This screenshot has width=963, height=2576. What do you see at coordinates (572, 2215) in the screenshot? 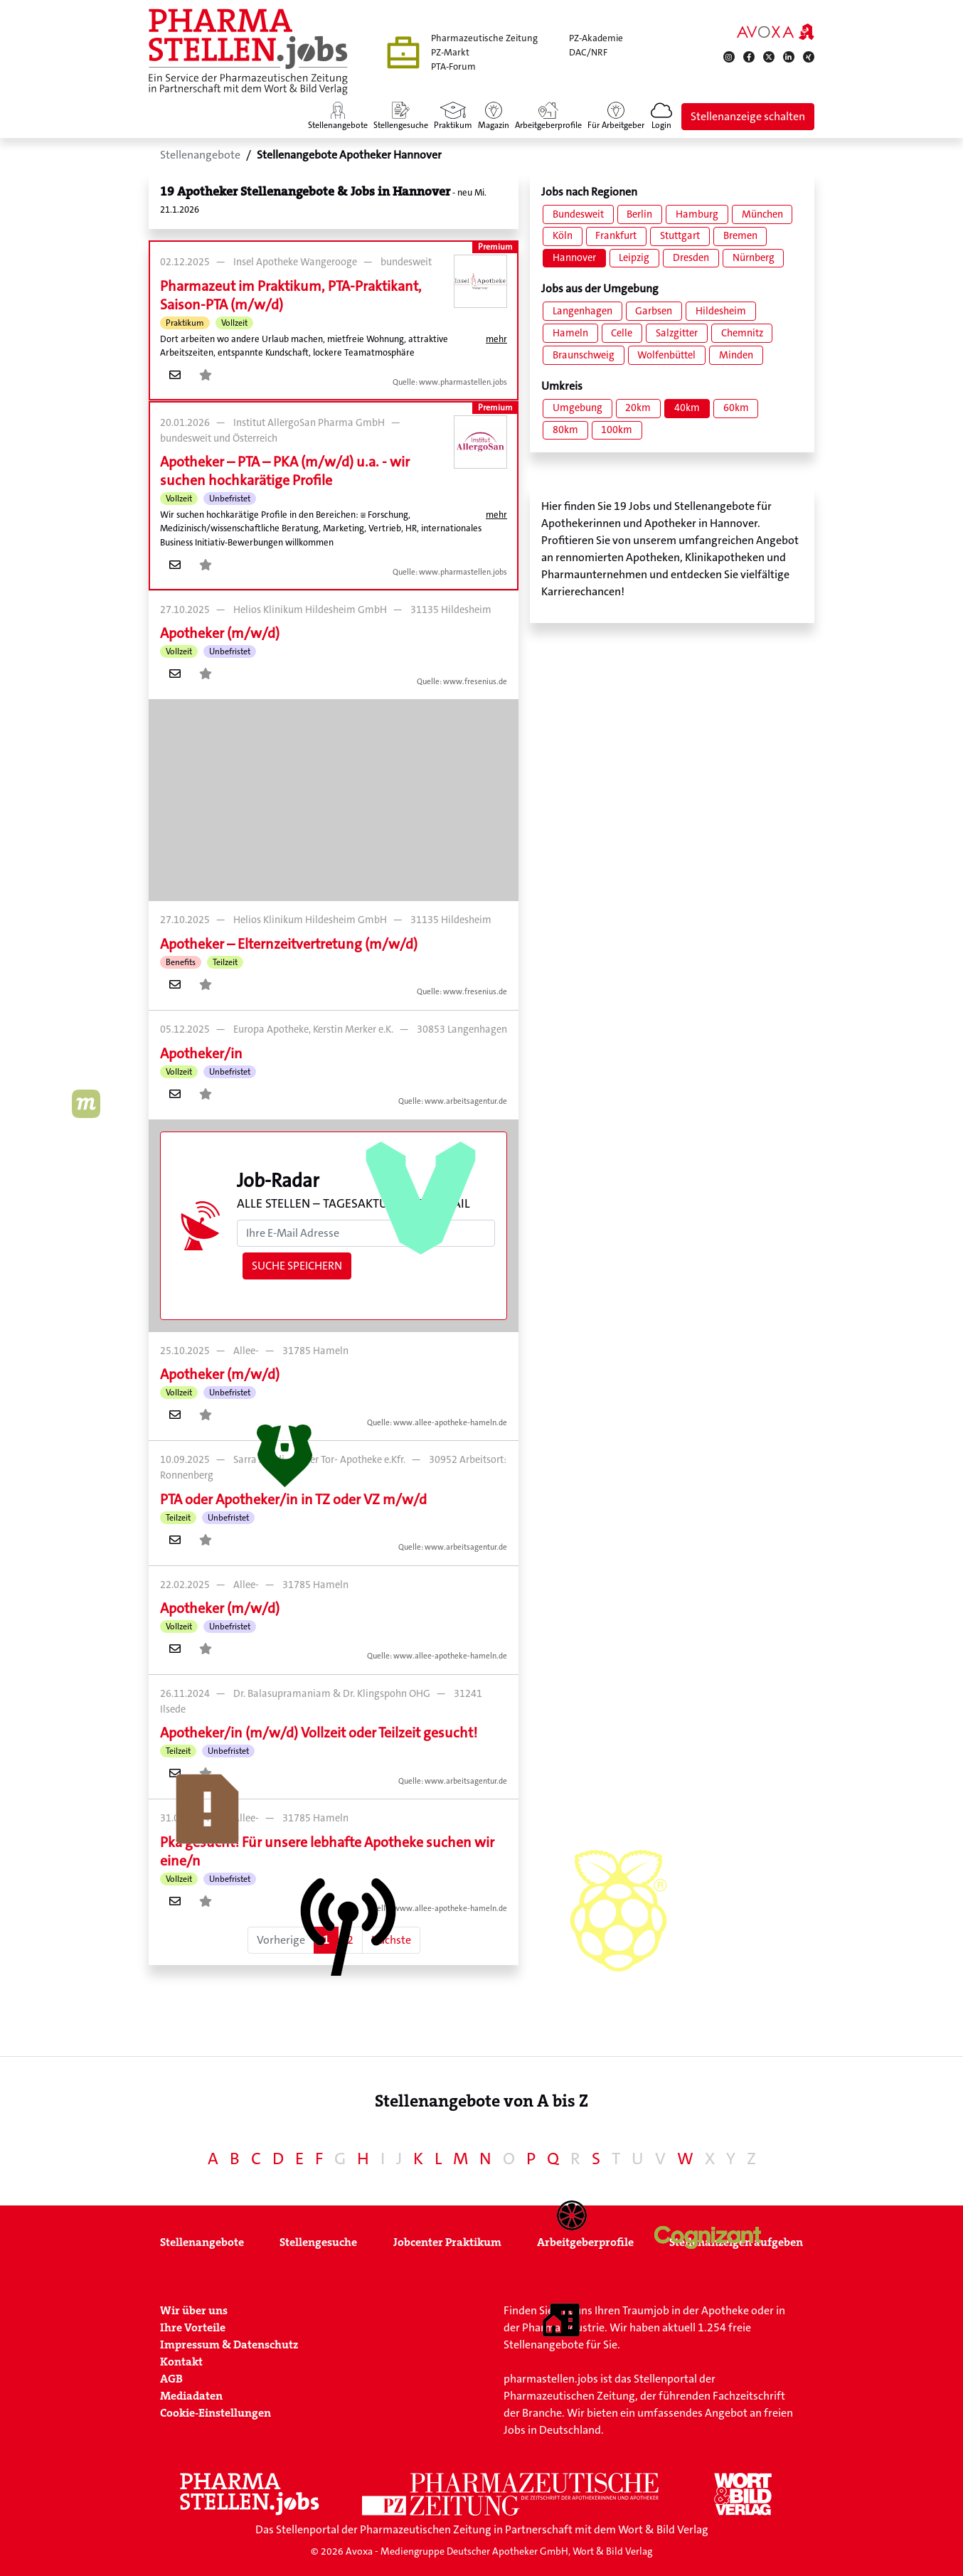
I see `juce audio framework logo` at bounding box center [572, 2215].